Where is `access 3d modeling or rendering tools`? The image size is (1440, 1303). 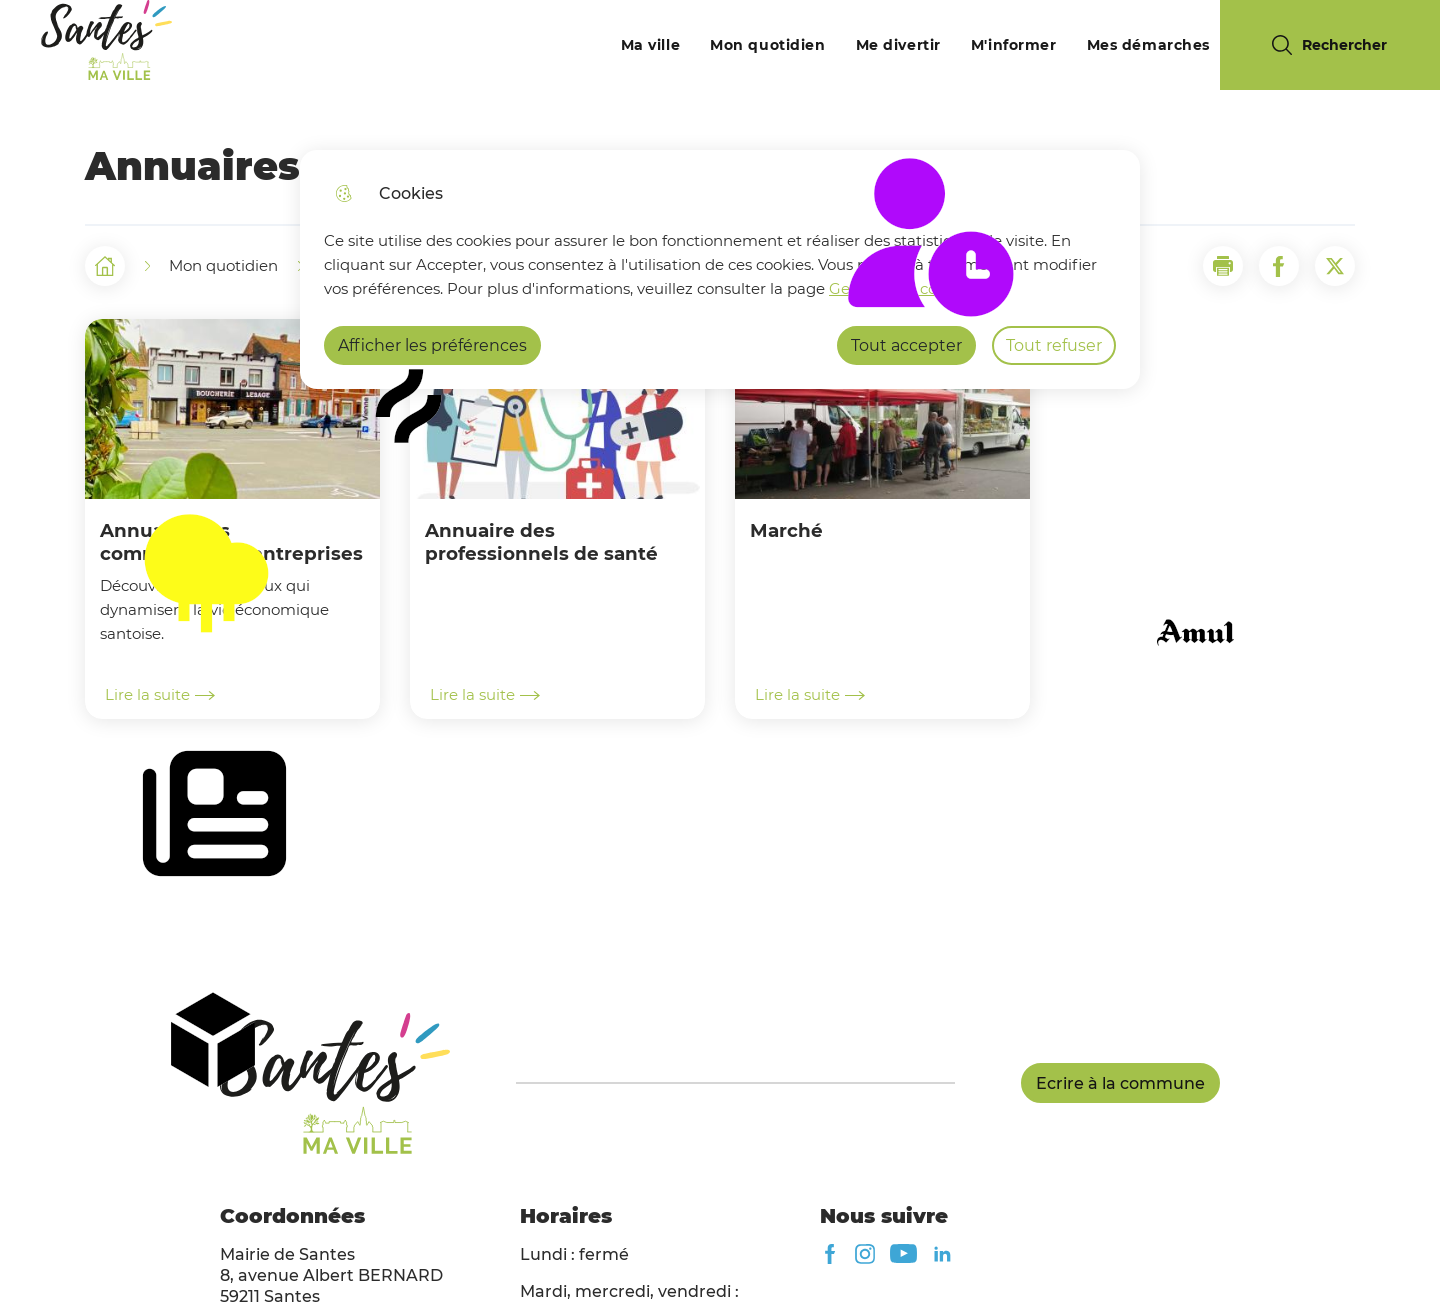 access 3d modeling or rendering tools is located at coordinates (213, 1041).